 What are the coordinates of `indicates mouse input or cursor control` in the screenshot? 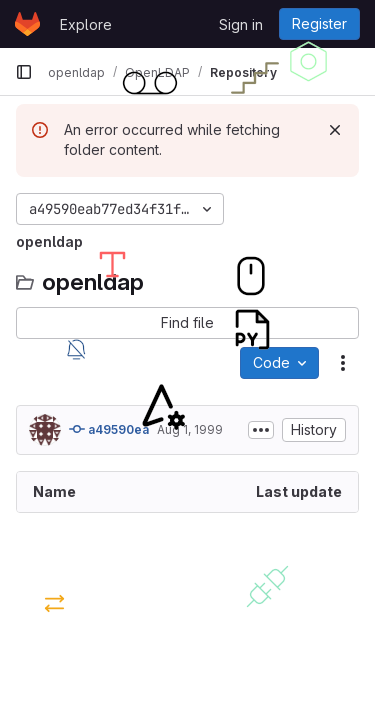 It's located at (251, 276).